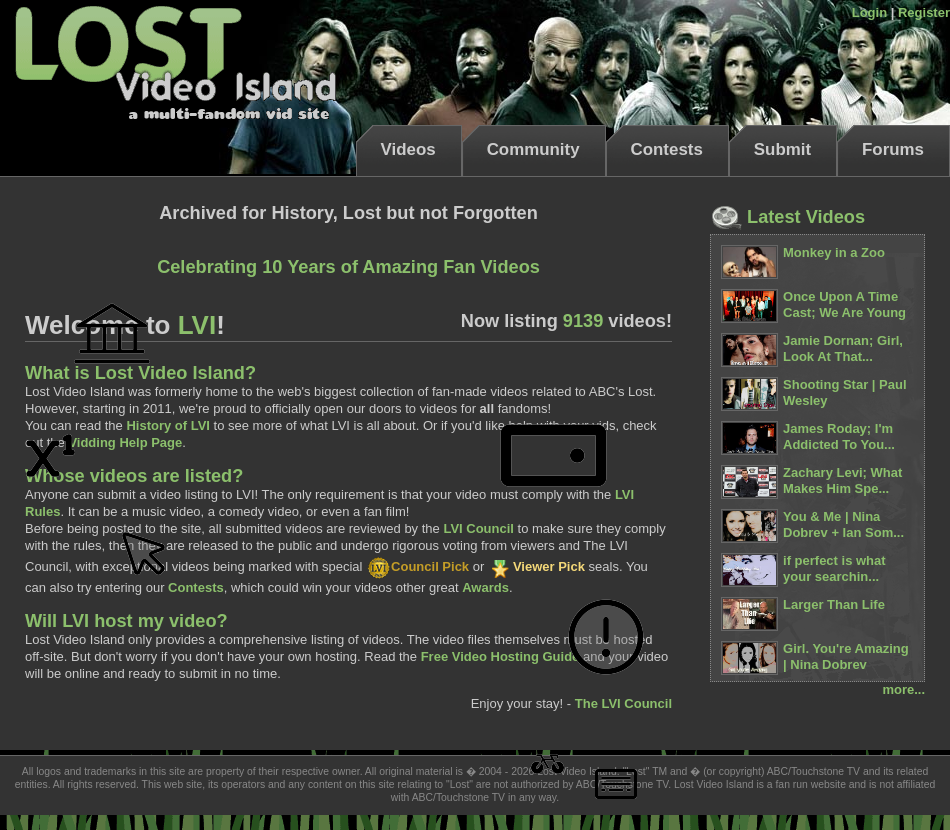 This screenshot has height=830, width=950. I want to click on mouse cursor pointer, so click(143, 553).